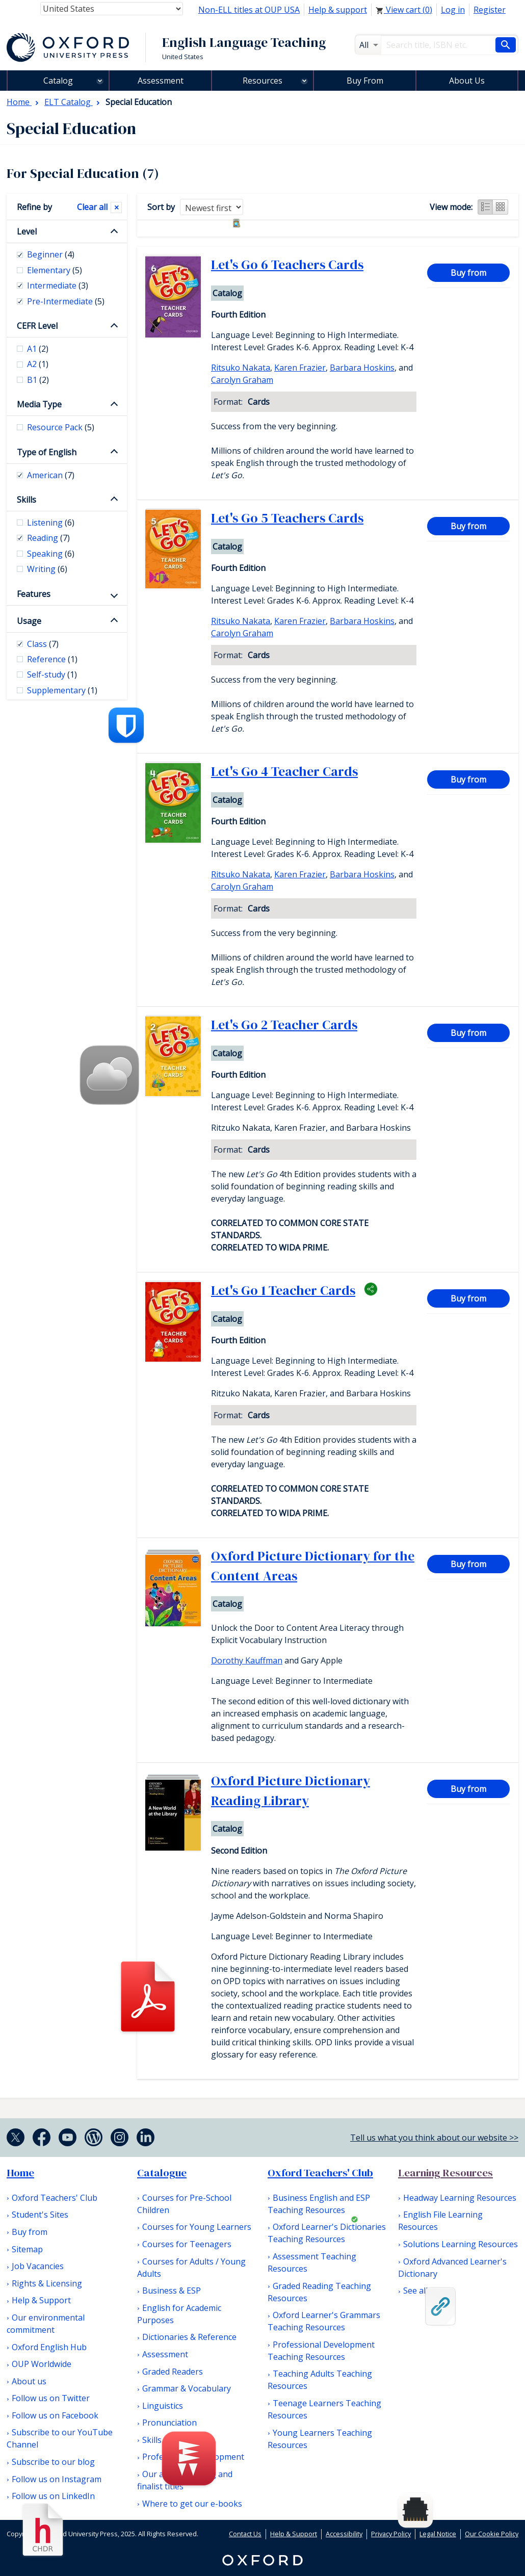  What do you see at coordinates (43, 2531) in the screenshot?
I see `a C/C++ header file (.h)` at bounding box center [43, 2531].